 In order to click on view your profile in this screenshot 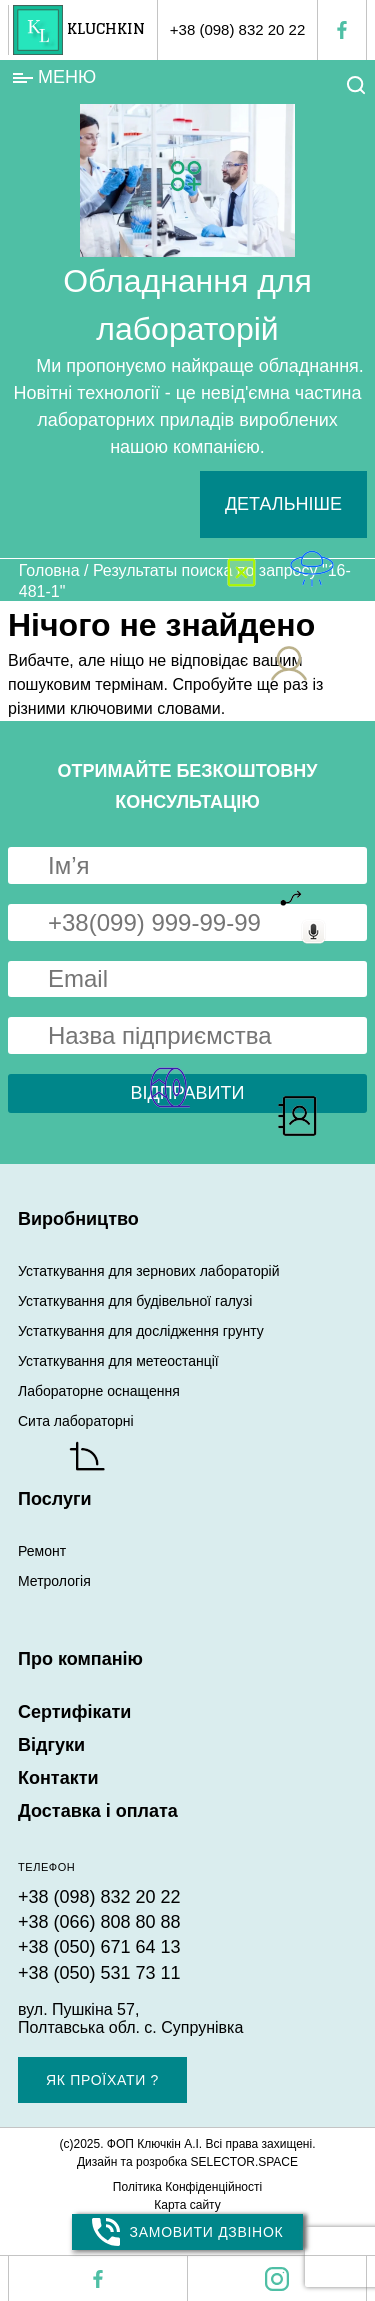, I will do `click(289, 664)`.